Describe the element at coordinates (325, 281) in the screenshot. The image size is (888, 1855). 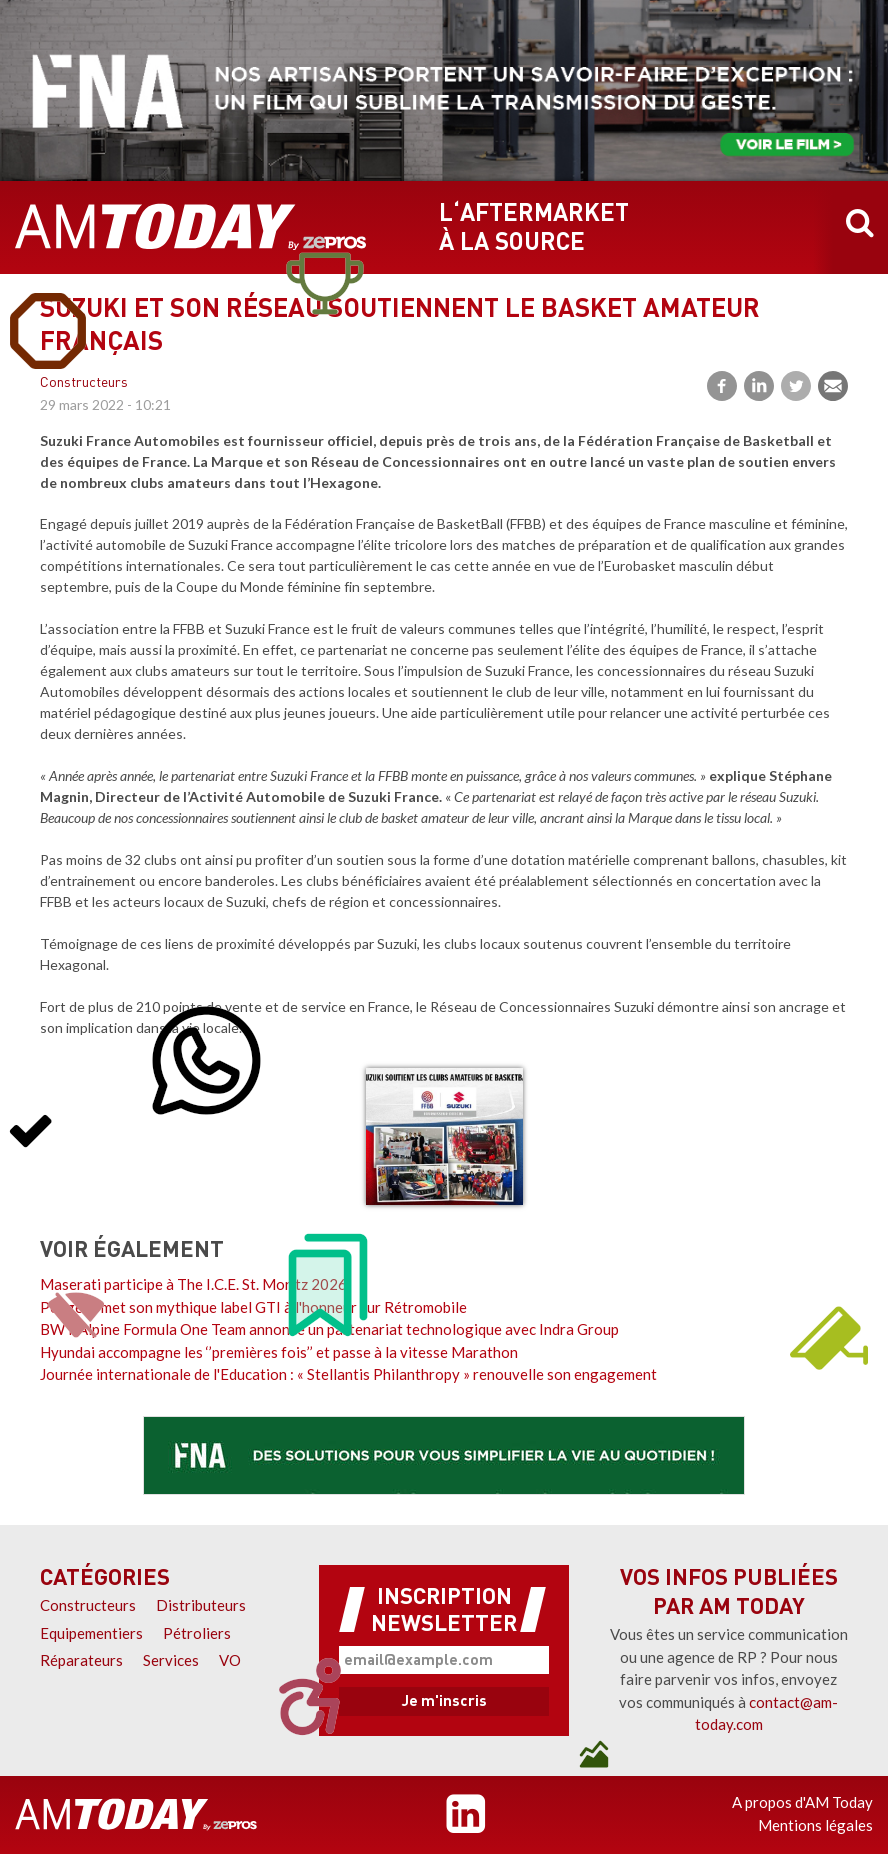
I see `view achievements or awards` at that location.